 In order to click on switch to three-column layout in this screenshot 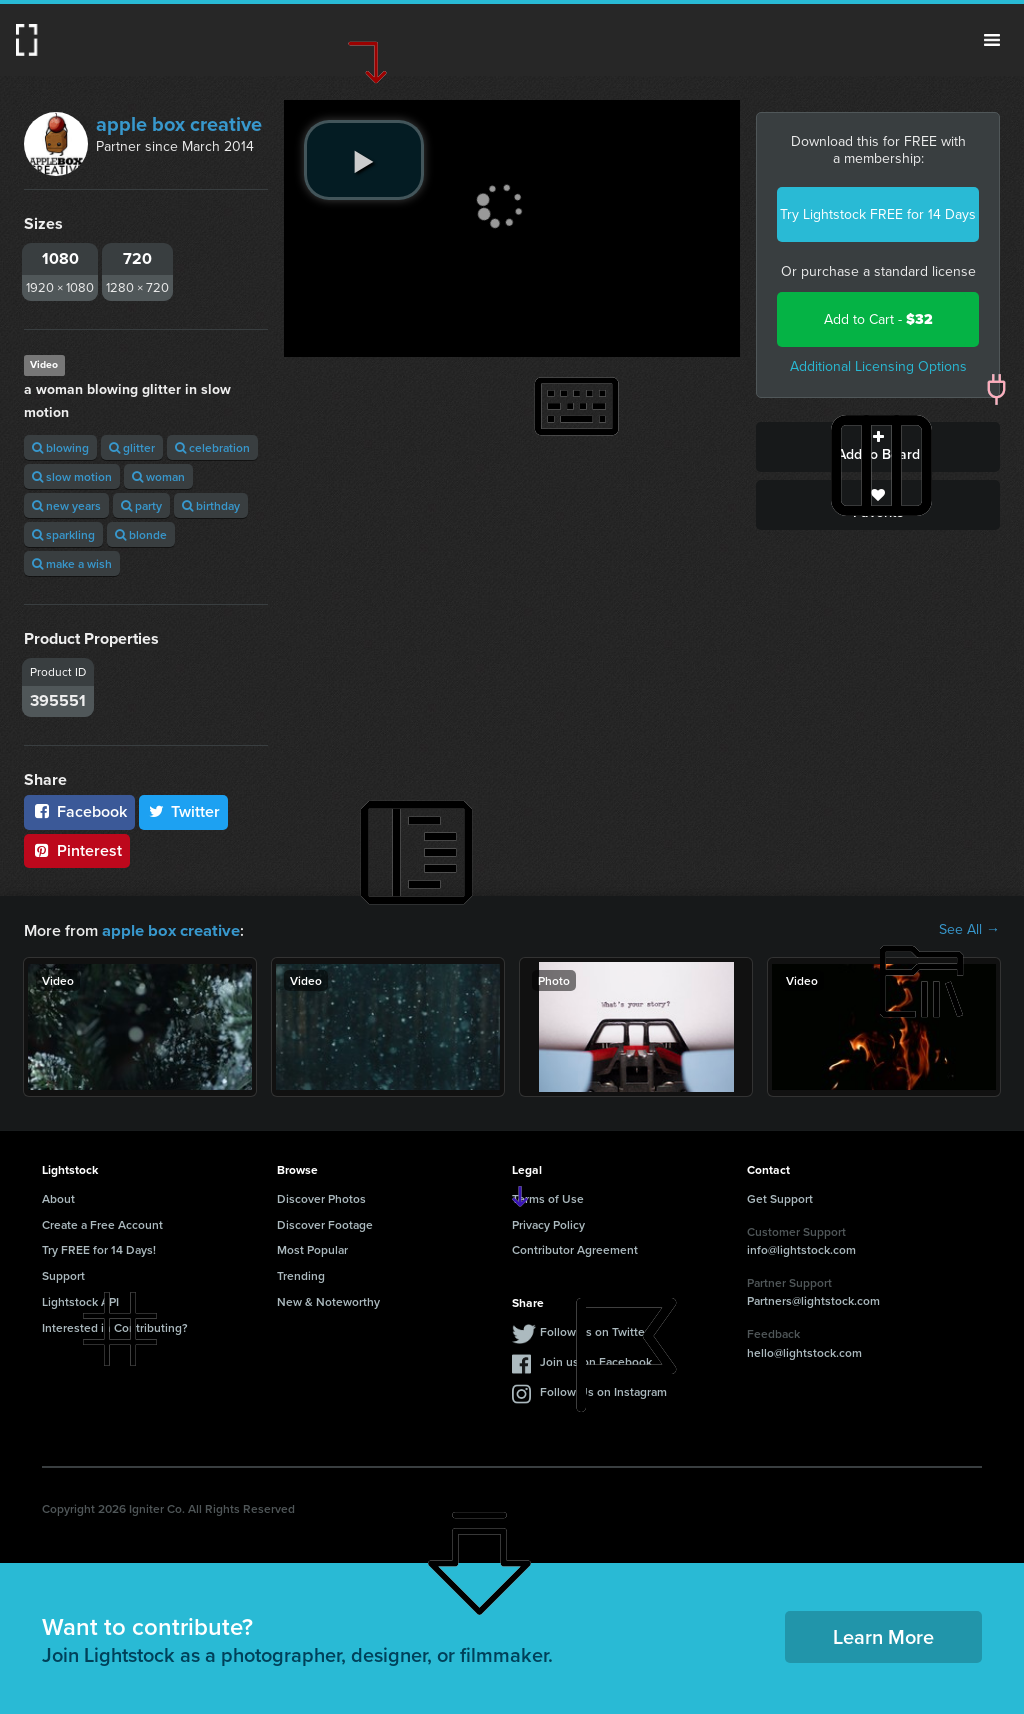, I will do `click(881, 465)`.